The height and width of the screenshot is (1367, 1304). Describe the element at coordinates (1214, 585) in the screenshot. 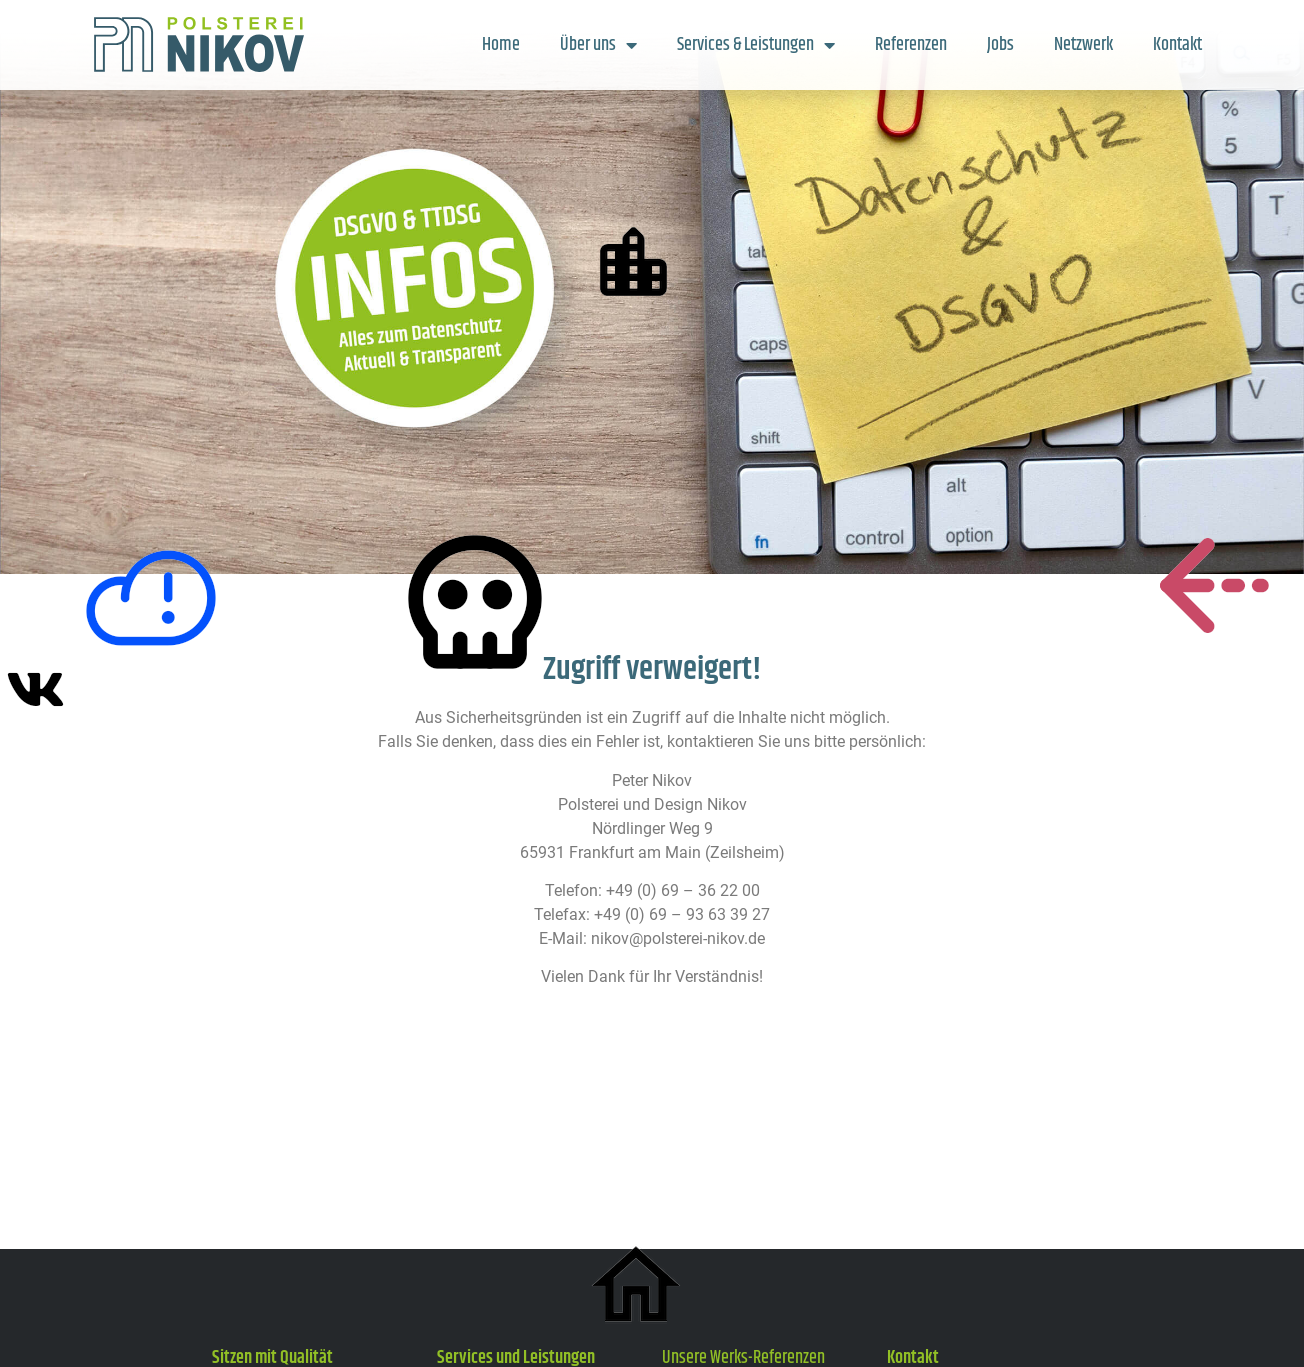

I see `go back with unsaved progress` at that location.